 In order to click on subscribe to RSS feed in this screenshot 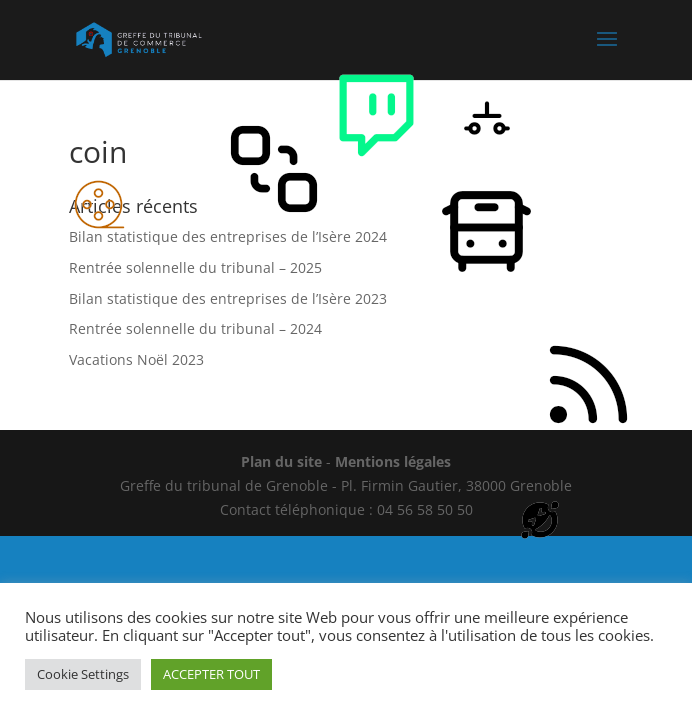, I will do `click(588, 384)`.